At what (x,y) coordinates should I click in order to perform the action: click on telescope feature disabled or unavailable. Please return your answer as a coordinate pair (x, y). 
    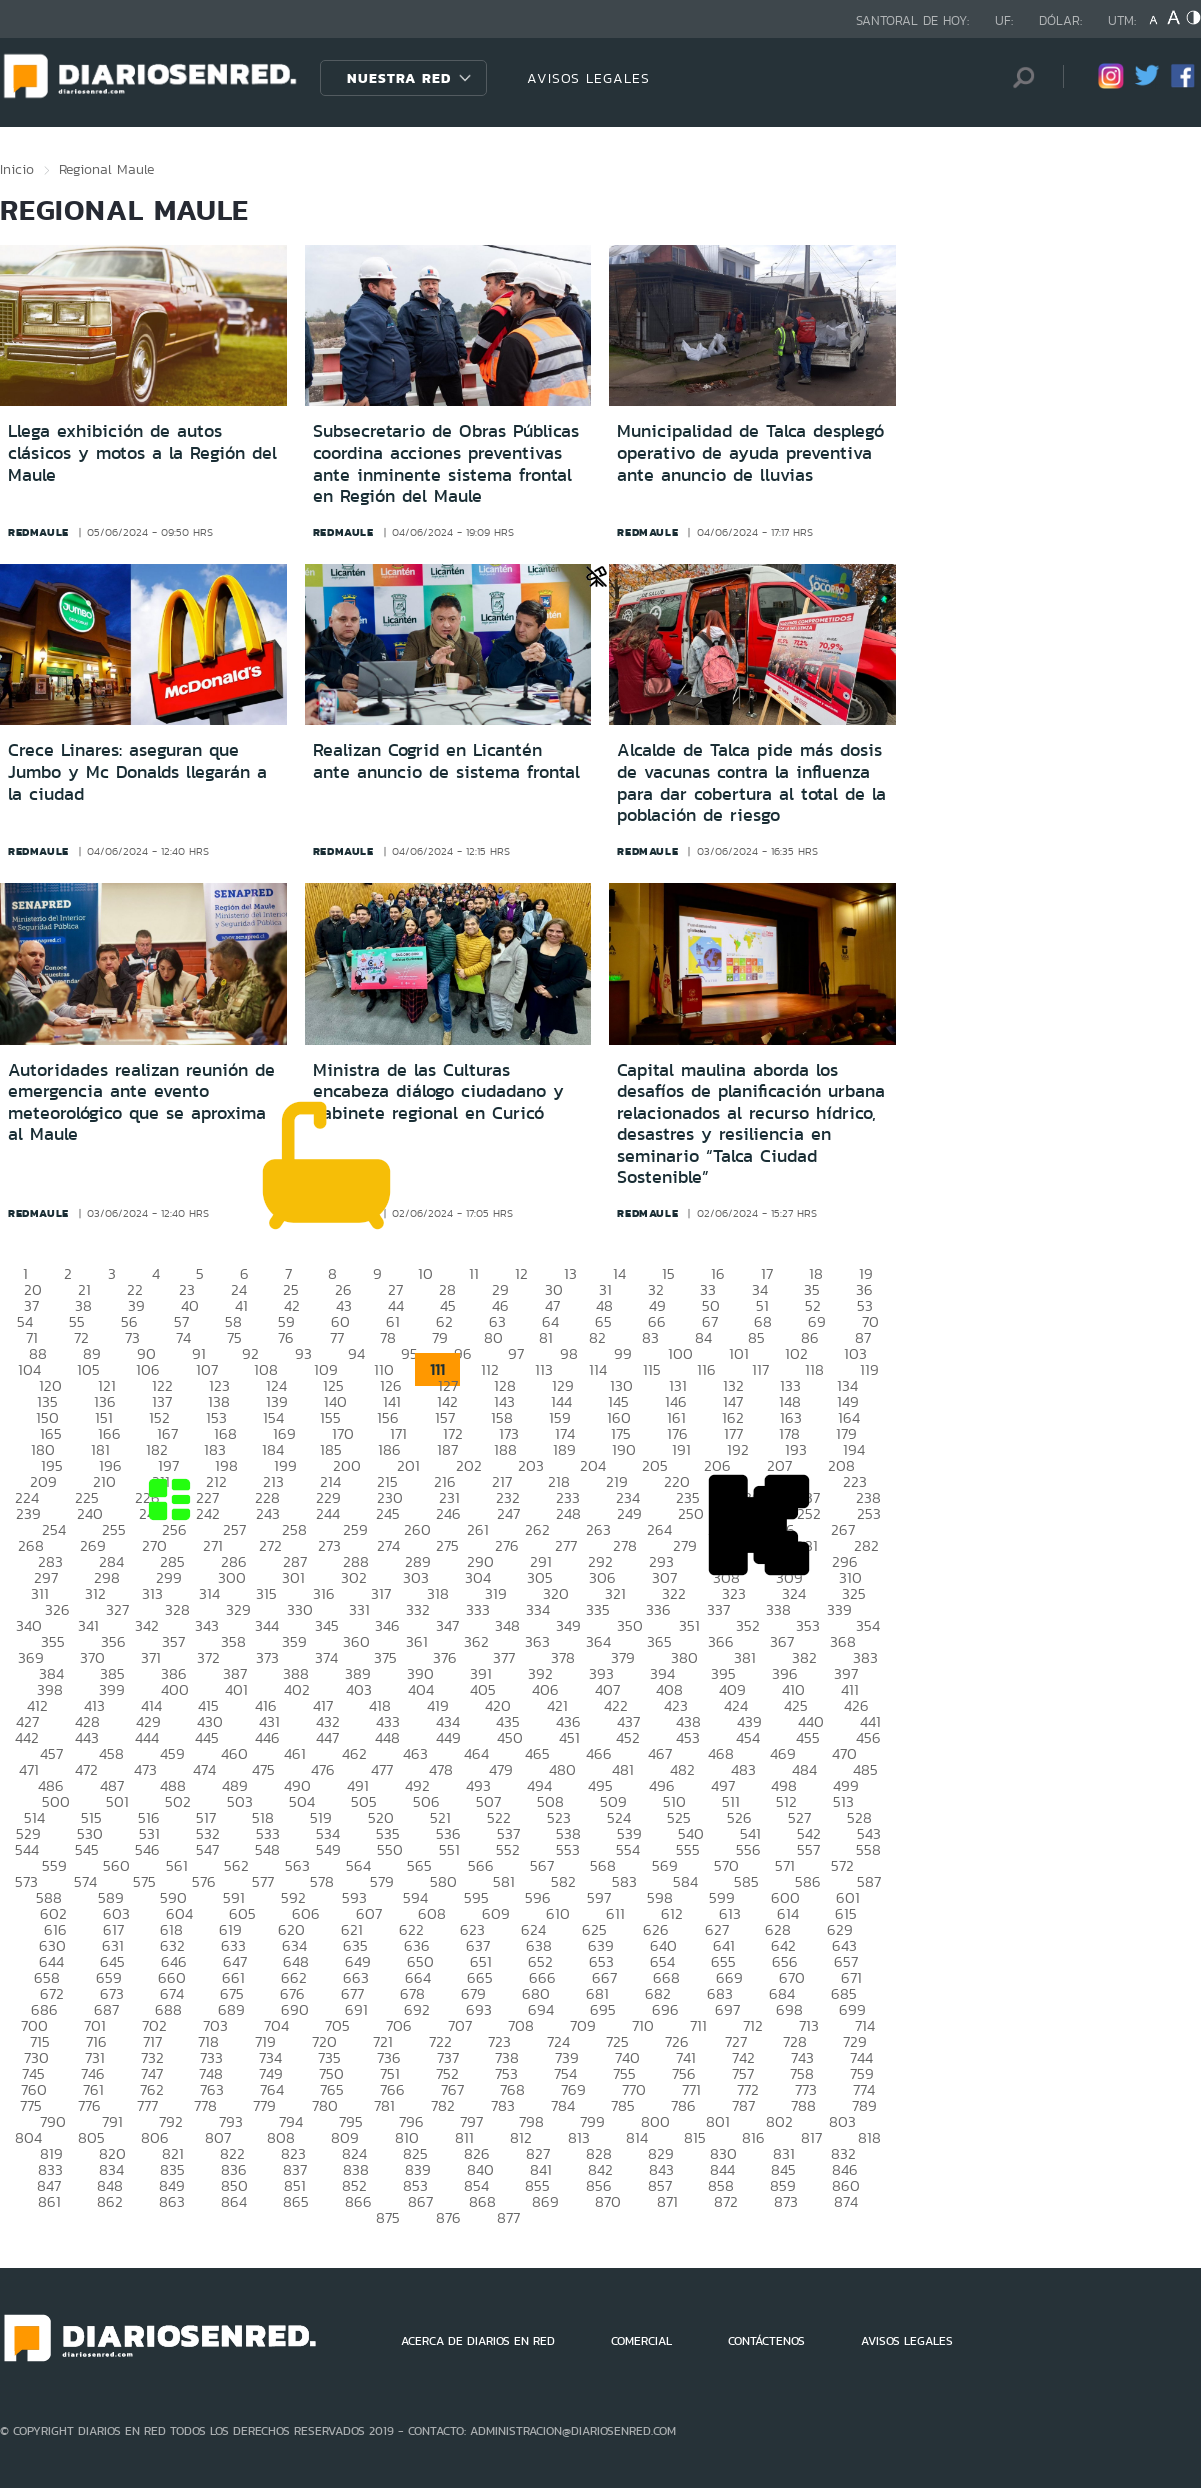
    Looking at the image, I should click on (596, 576).